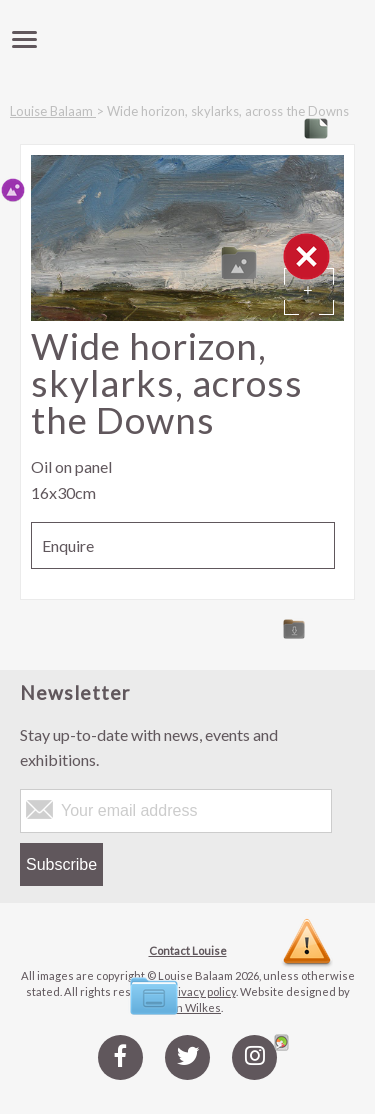 This screenshot has width=375, height=1114. What do you see at coordinates (307, 943) in the screenshot?
I see `indicates a warning or caution state` at bounding box center [307, 943].